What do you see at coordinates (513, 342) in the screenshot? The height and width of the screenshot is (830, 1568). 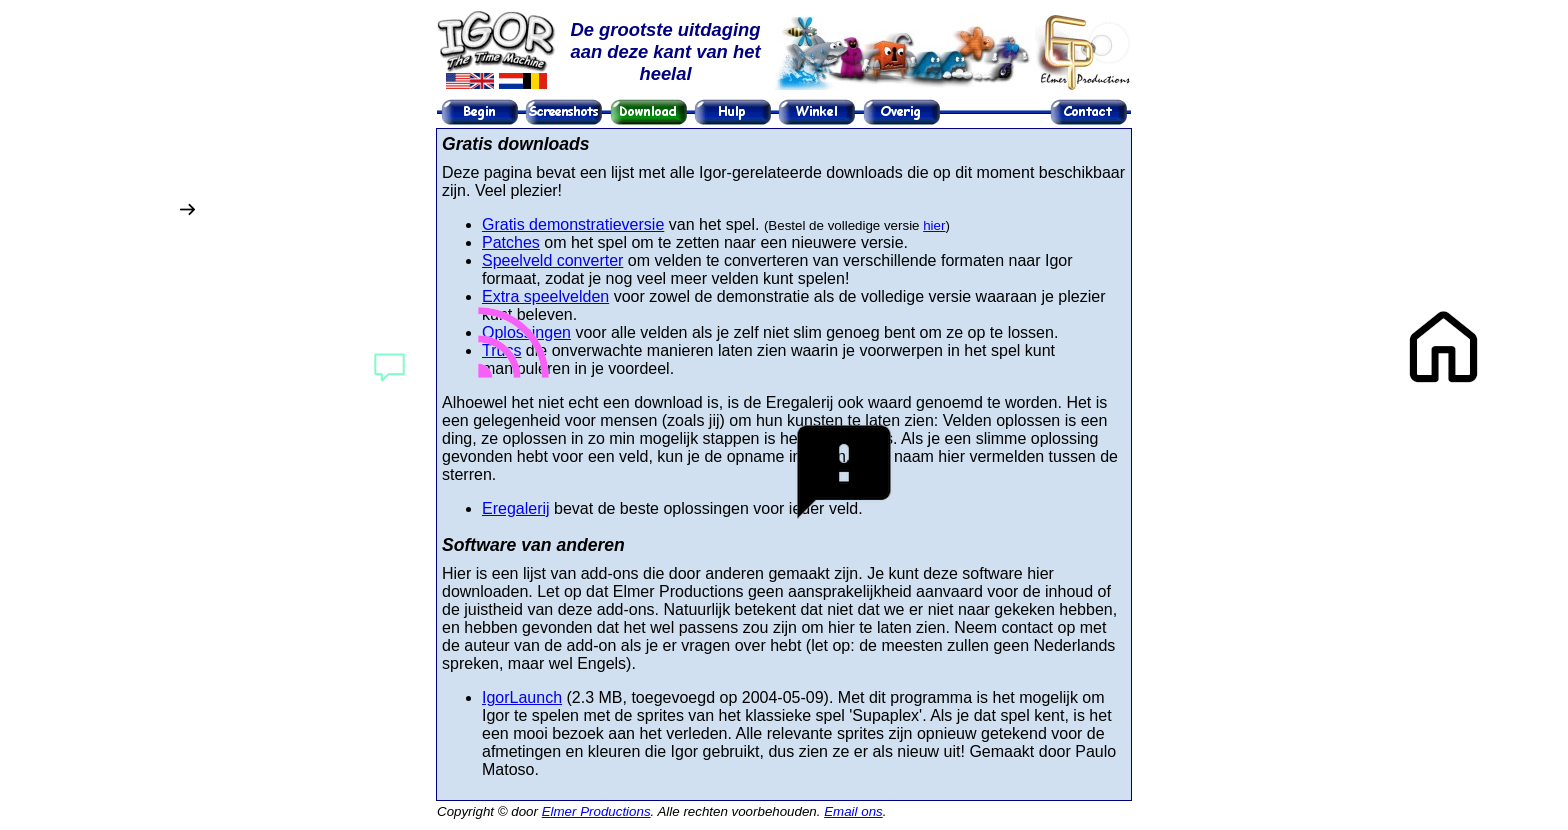 I see `subscribe to an RSS feed` at bounding box center [513, 342].